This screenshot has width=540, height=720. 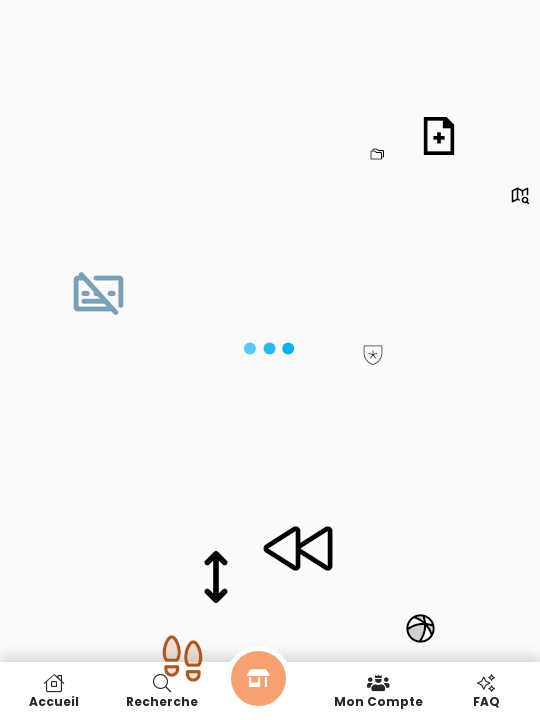 What do you see at coordinates (300, 548) in the screenshot?
I see `rewind media or skip backward` at bounding box center [300, 548].